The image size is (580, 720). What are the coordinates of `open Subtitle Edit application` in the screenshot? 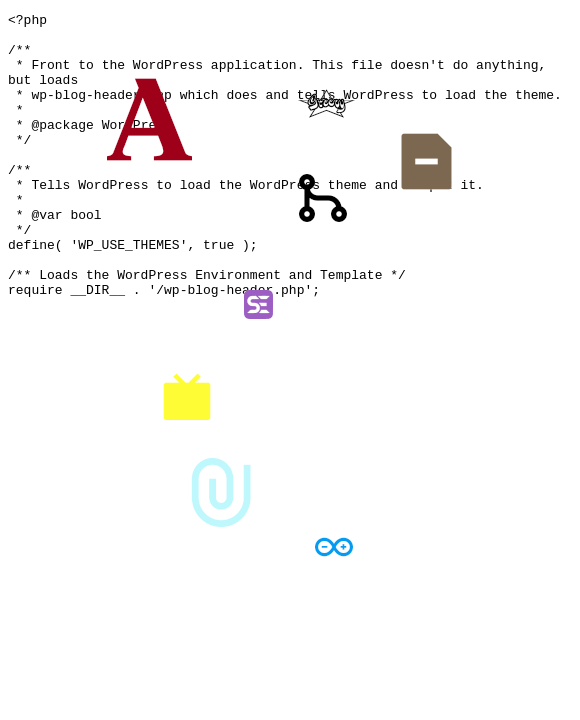 It's located at (258, 304).